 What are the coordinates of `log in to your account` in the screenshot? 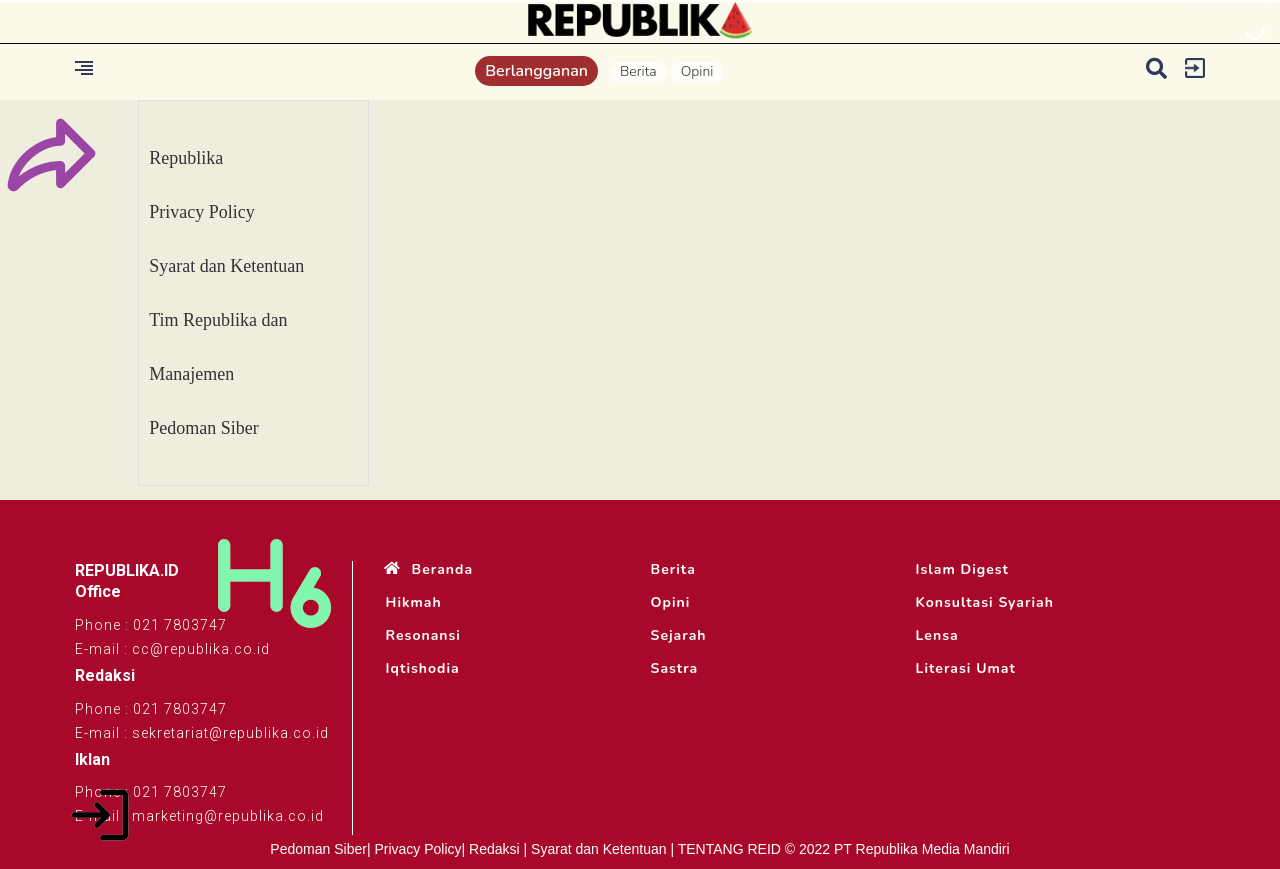 It's located at (100, 815).